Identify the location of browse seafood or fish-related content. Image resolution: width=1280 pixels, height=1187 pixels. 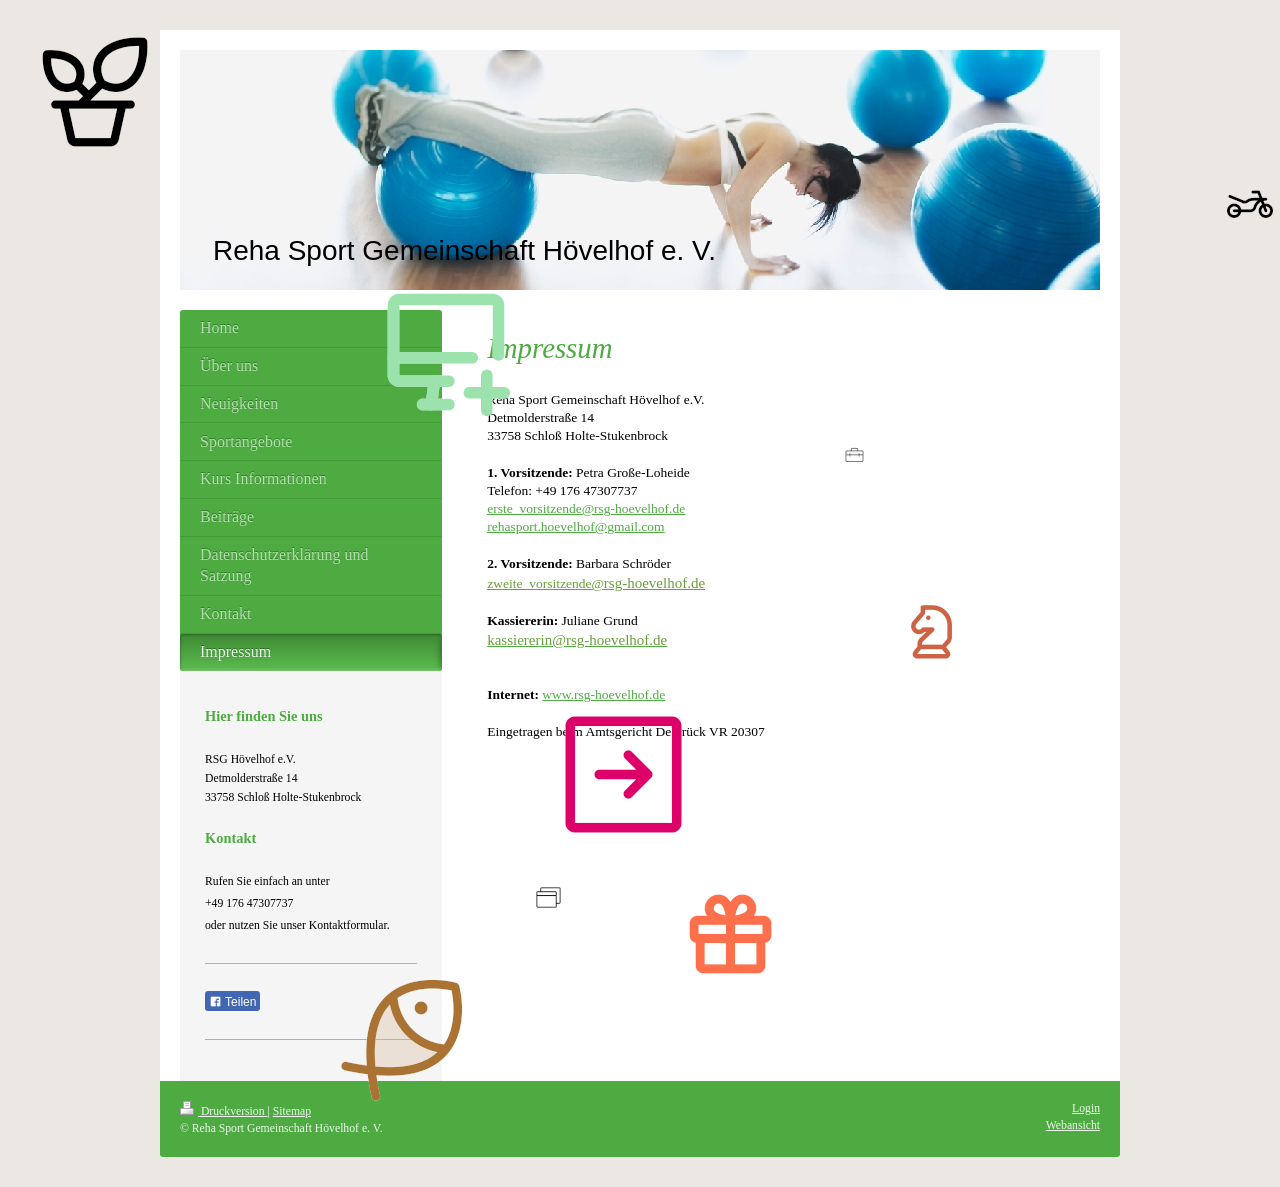
(406, 1036).